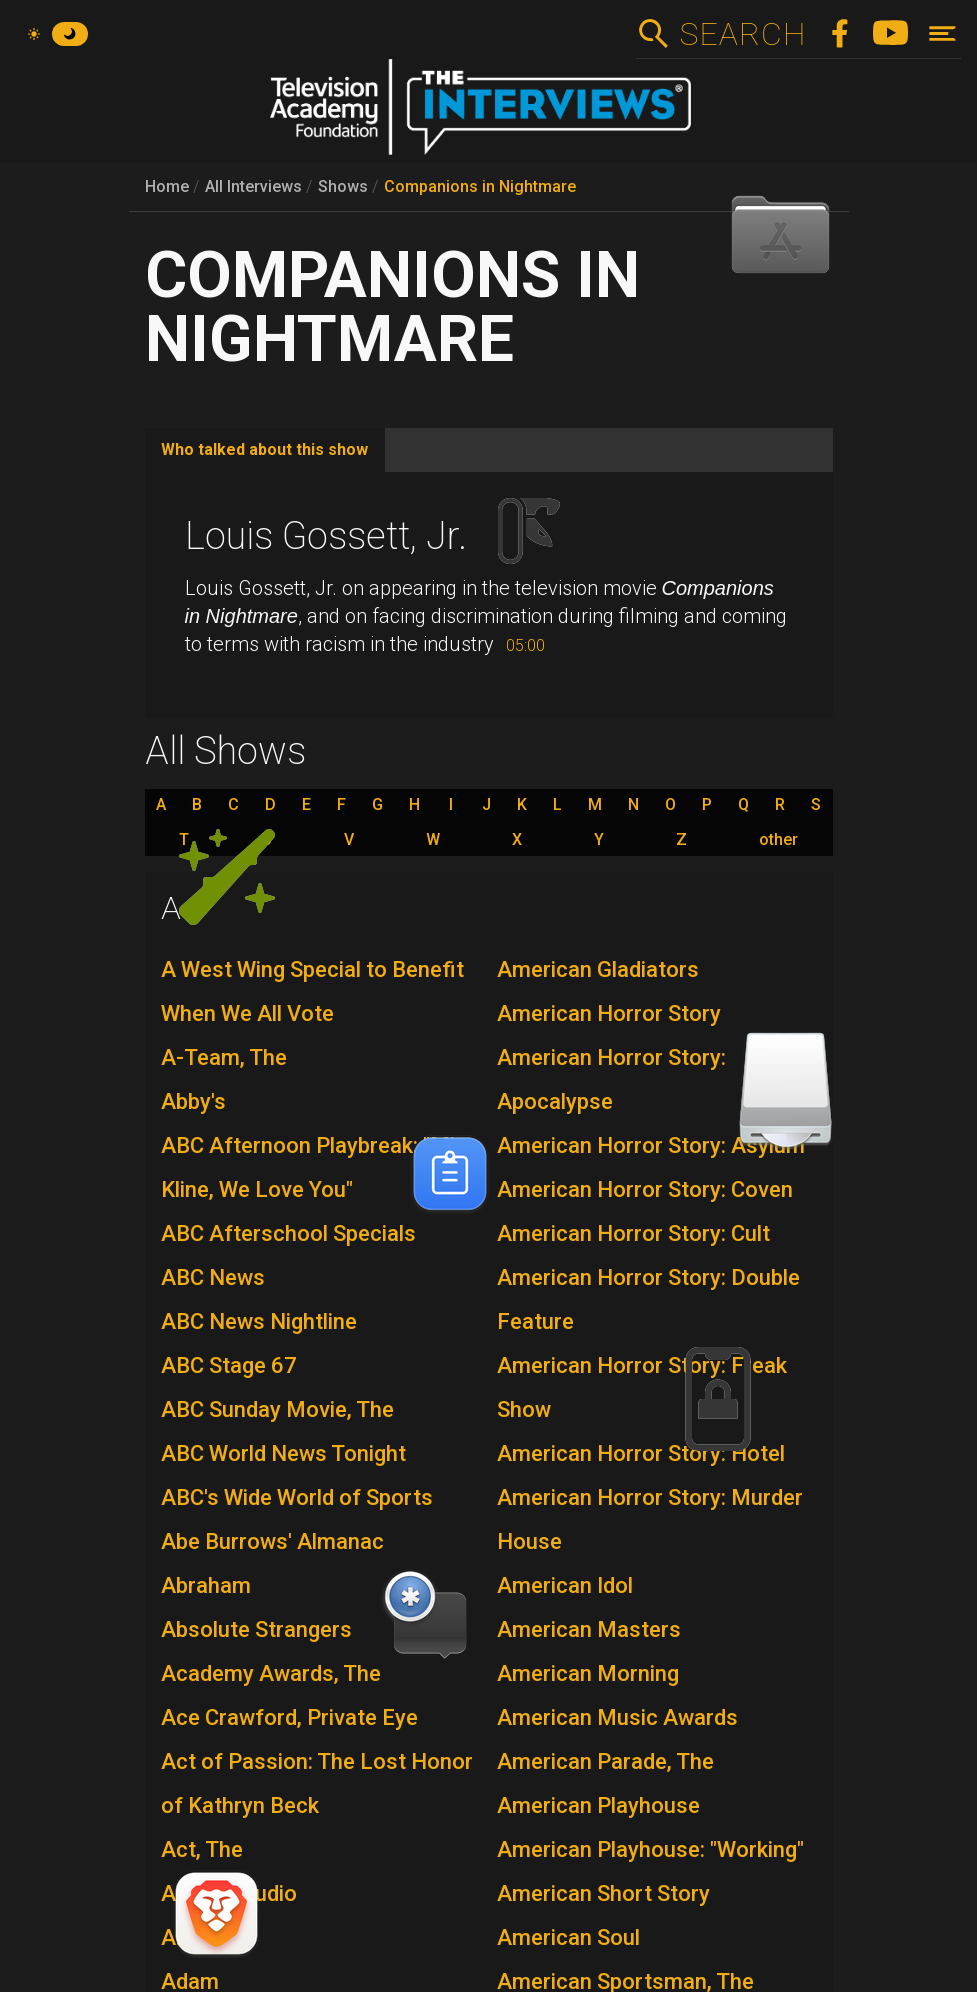 The height and width of the screenshot is (1992, 977). What do you see at coordinates (531, 531) in the screenshot?
I see `access system utilities and tools` at bounding box center [531, 531].